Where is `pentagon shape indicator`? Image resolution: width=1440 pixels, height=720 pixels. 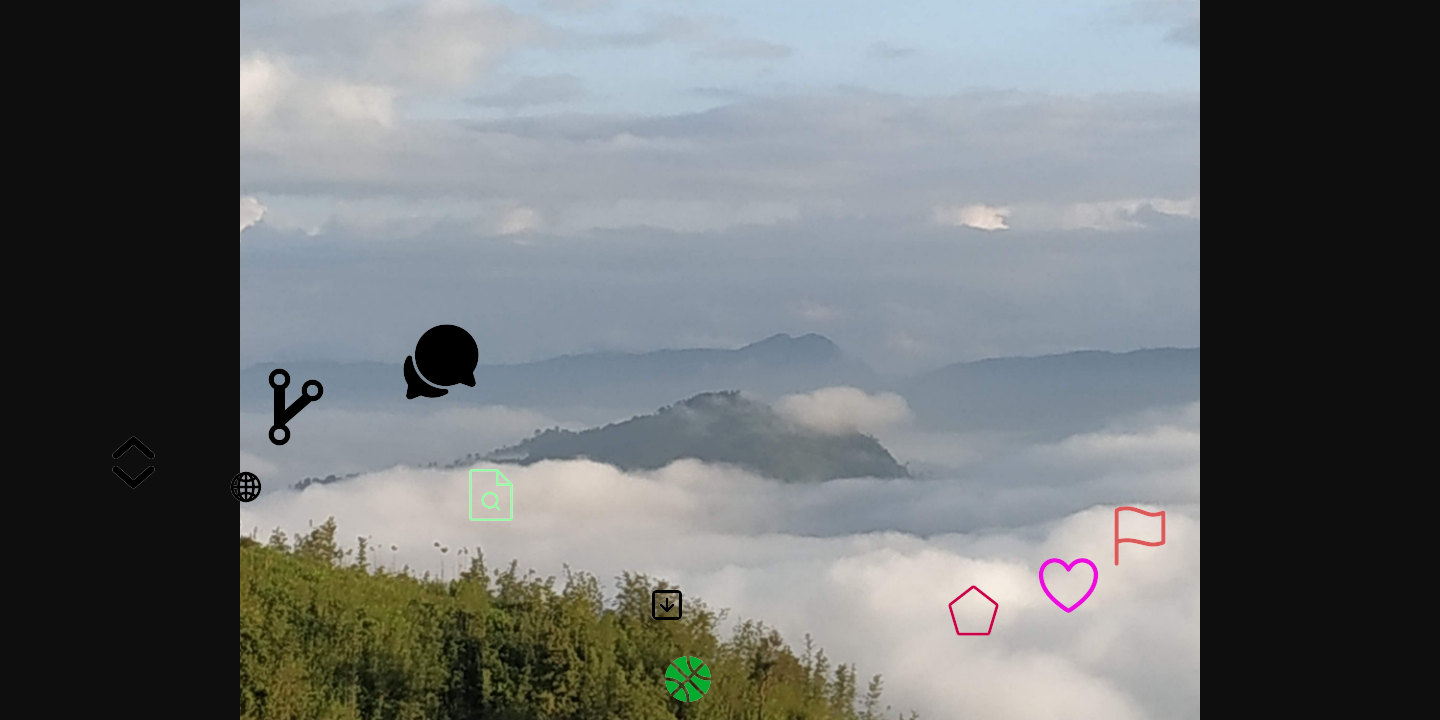
pentagon shape indicator is located at coordinates (973, 612).